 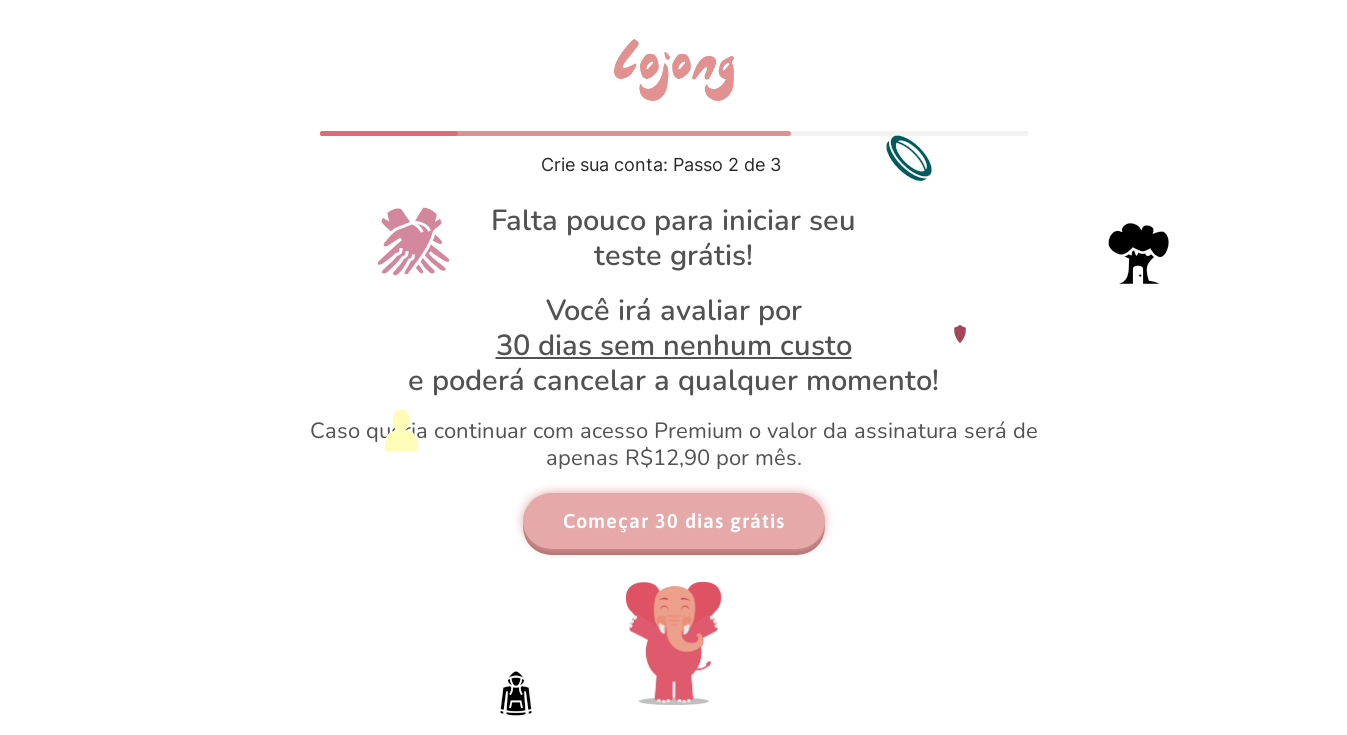 I want to click on enter a treehouse or forest dwelling, so click(x=1138, y=252).